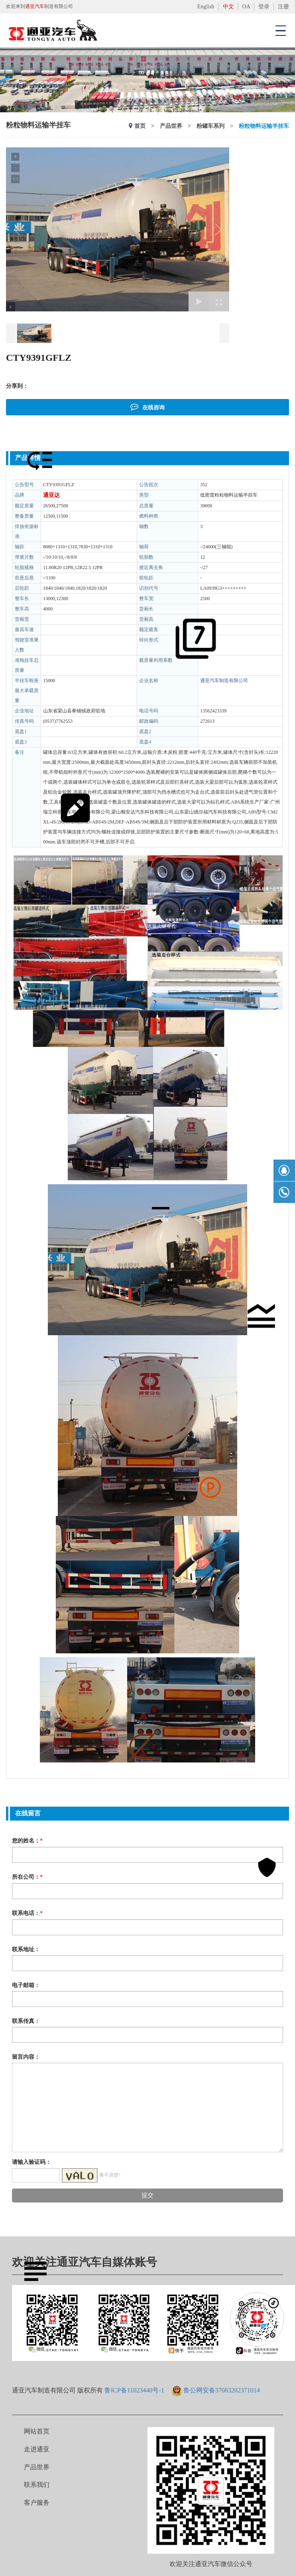  What do you see at coordinates (75, 808) in the screenshot?
I see `edit or modify content` at bounding box center [75, 808].